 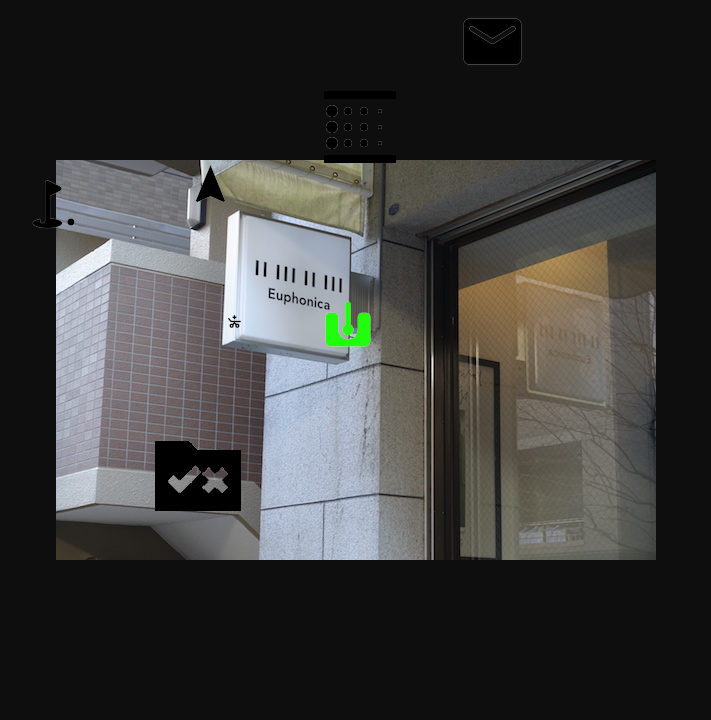 What do you see at coordinates (198, 476) in the screenshot?
I see `folder with validation rules applied` at bounding box center [198, 476].